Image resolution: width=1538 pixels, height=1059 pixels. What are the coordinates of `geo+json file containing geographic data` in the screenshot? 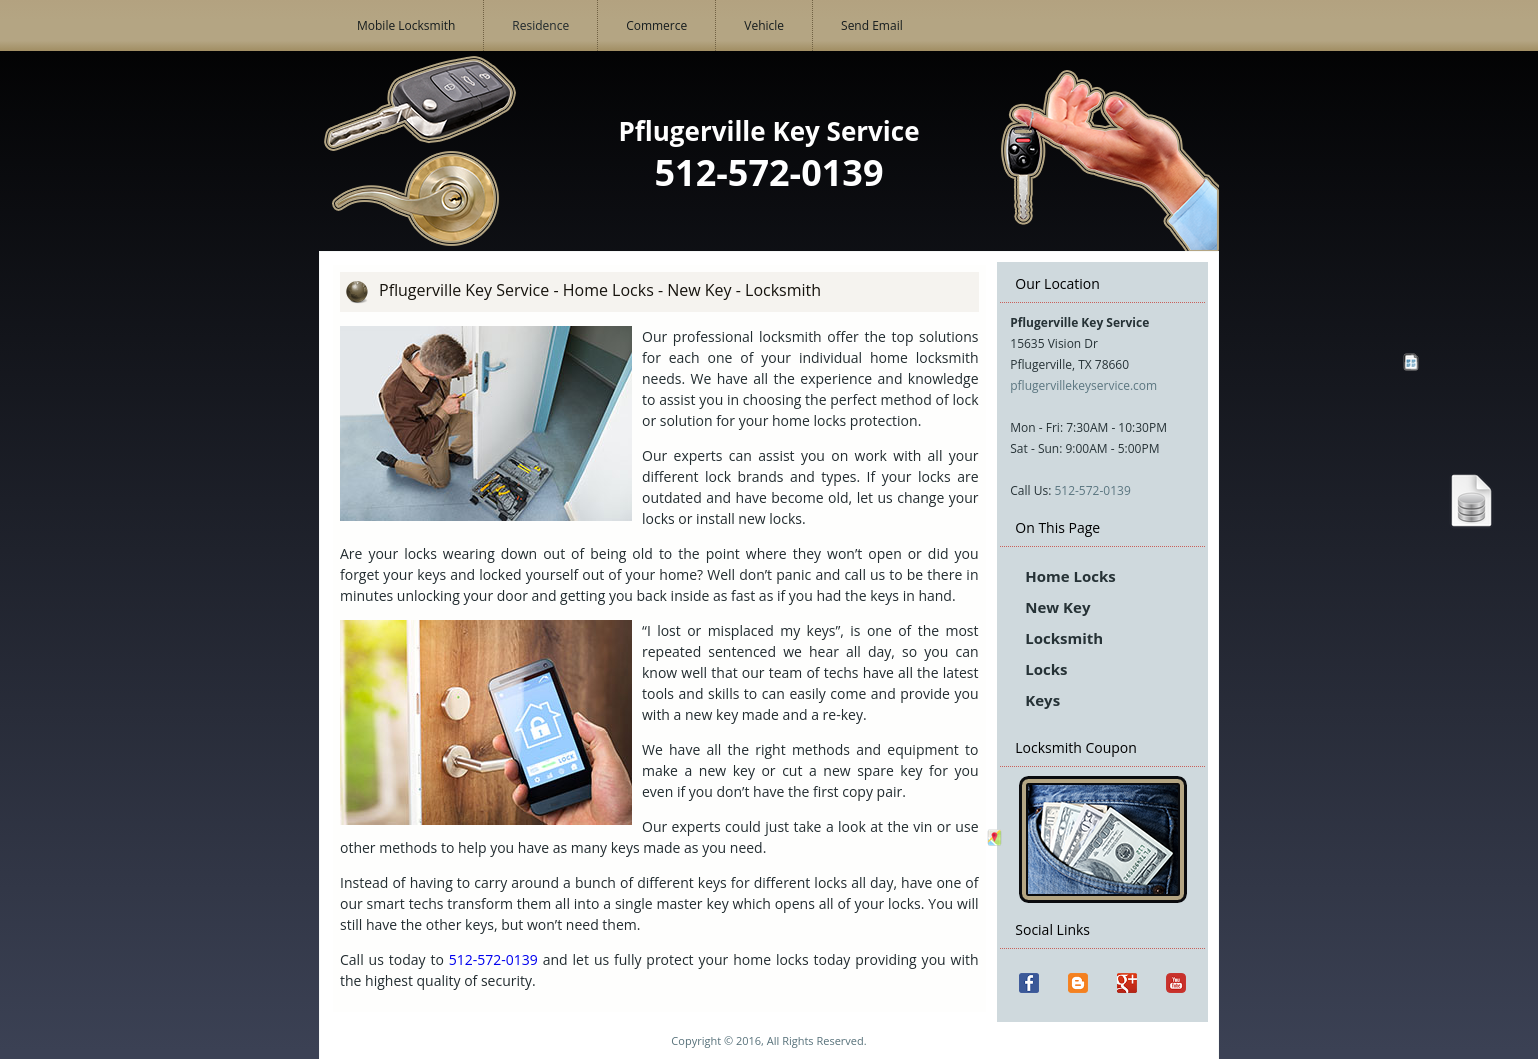 It's located at (994, 837).